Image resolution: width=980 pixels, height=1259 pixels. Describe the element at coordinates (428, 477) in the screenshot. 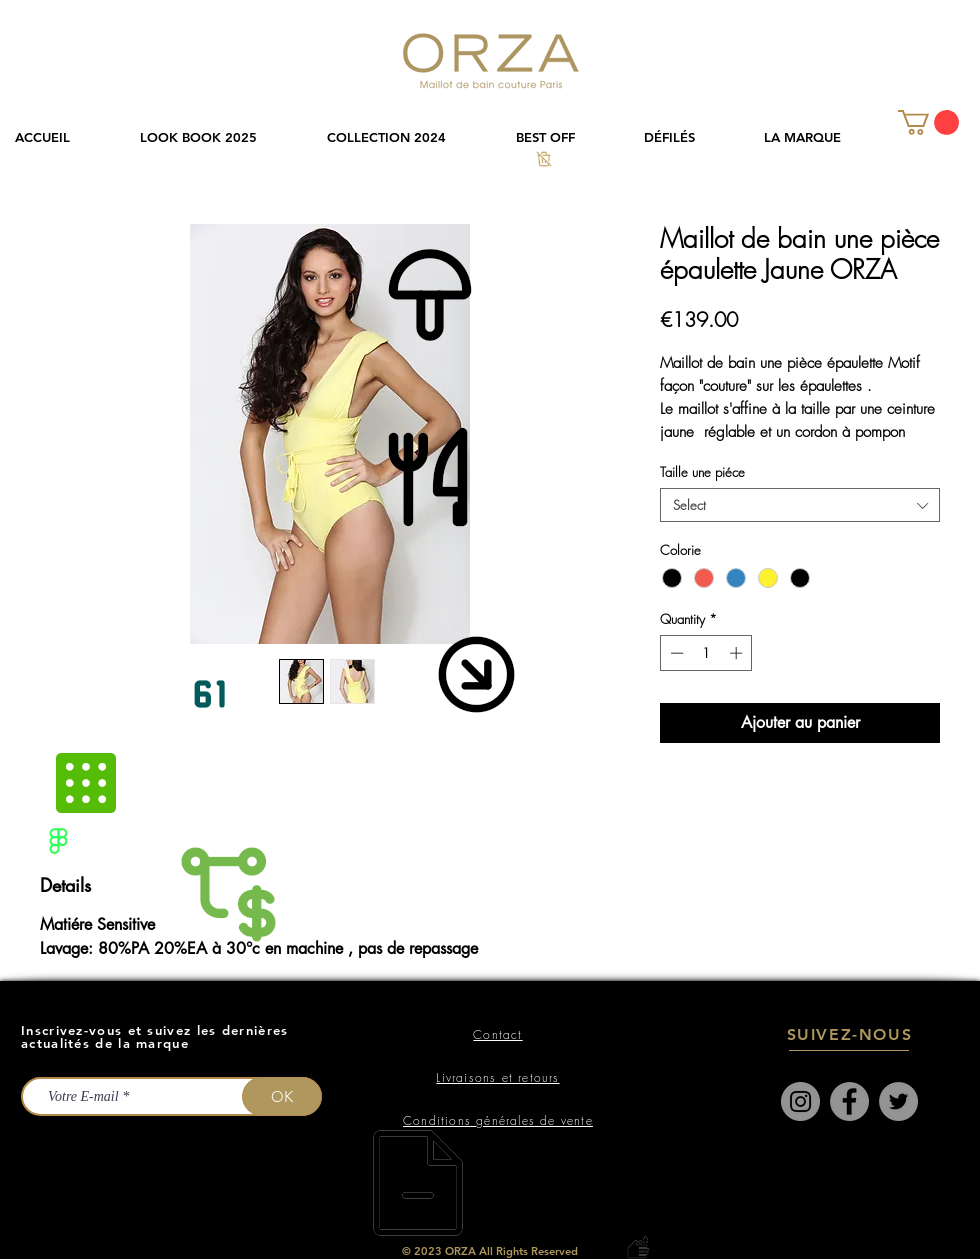

I see `access restaurant or dining options` at that location.